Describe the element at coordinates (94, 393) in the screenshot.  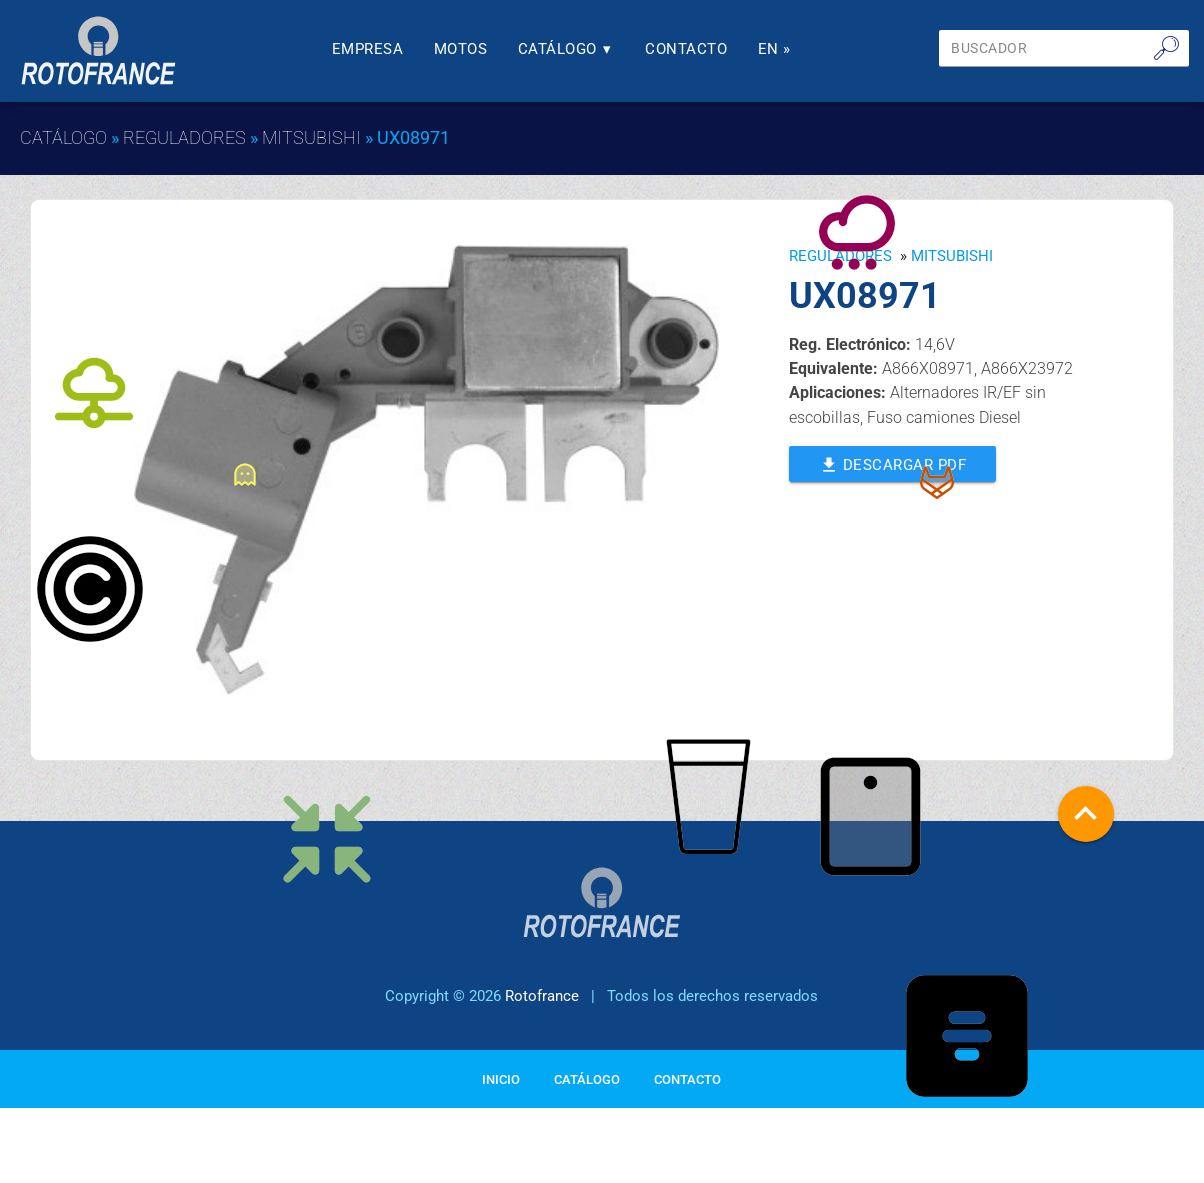
I see `cloud data sync or connection status` at that location.